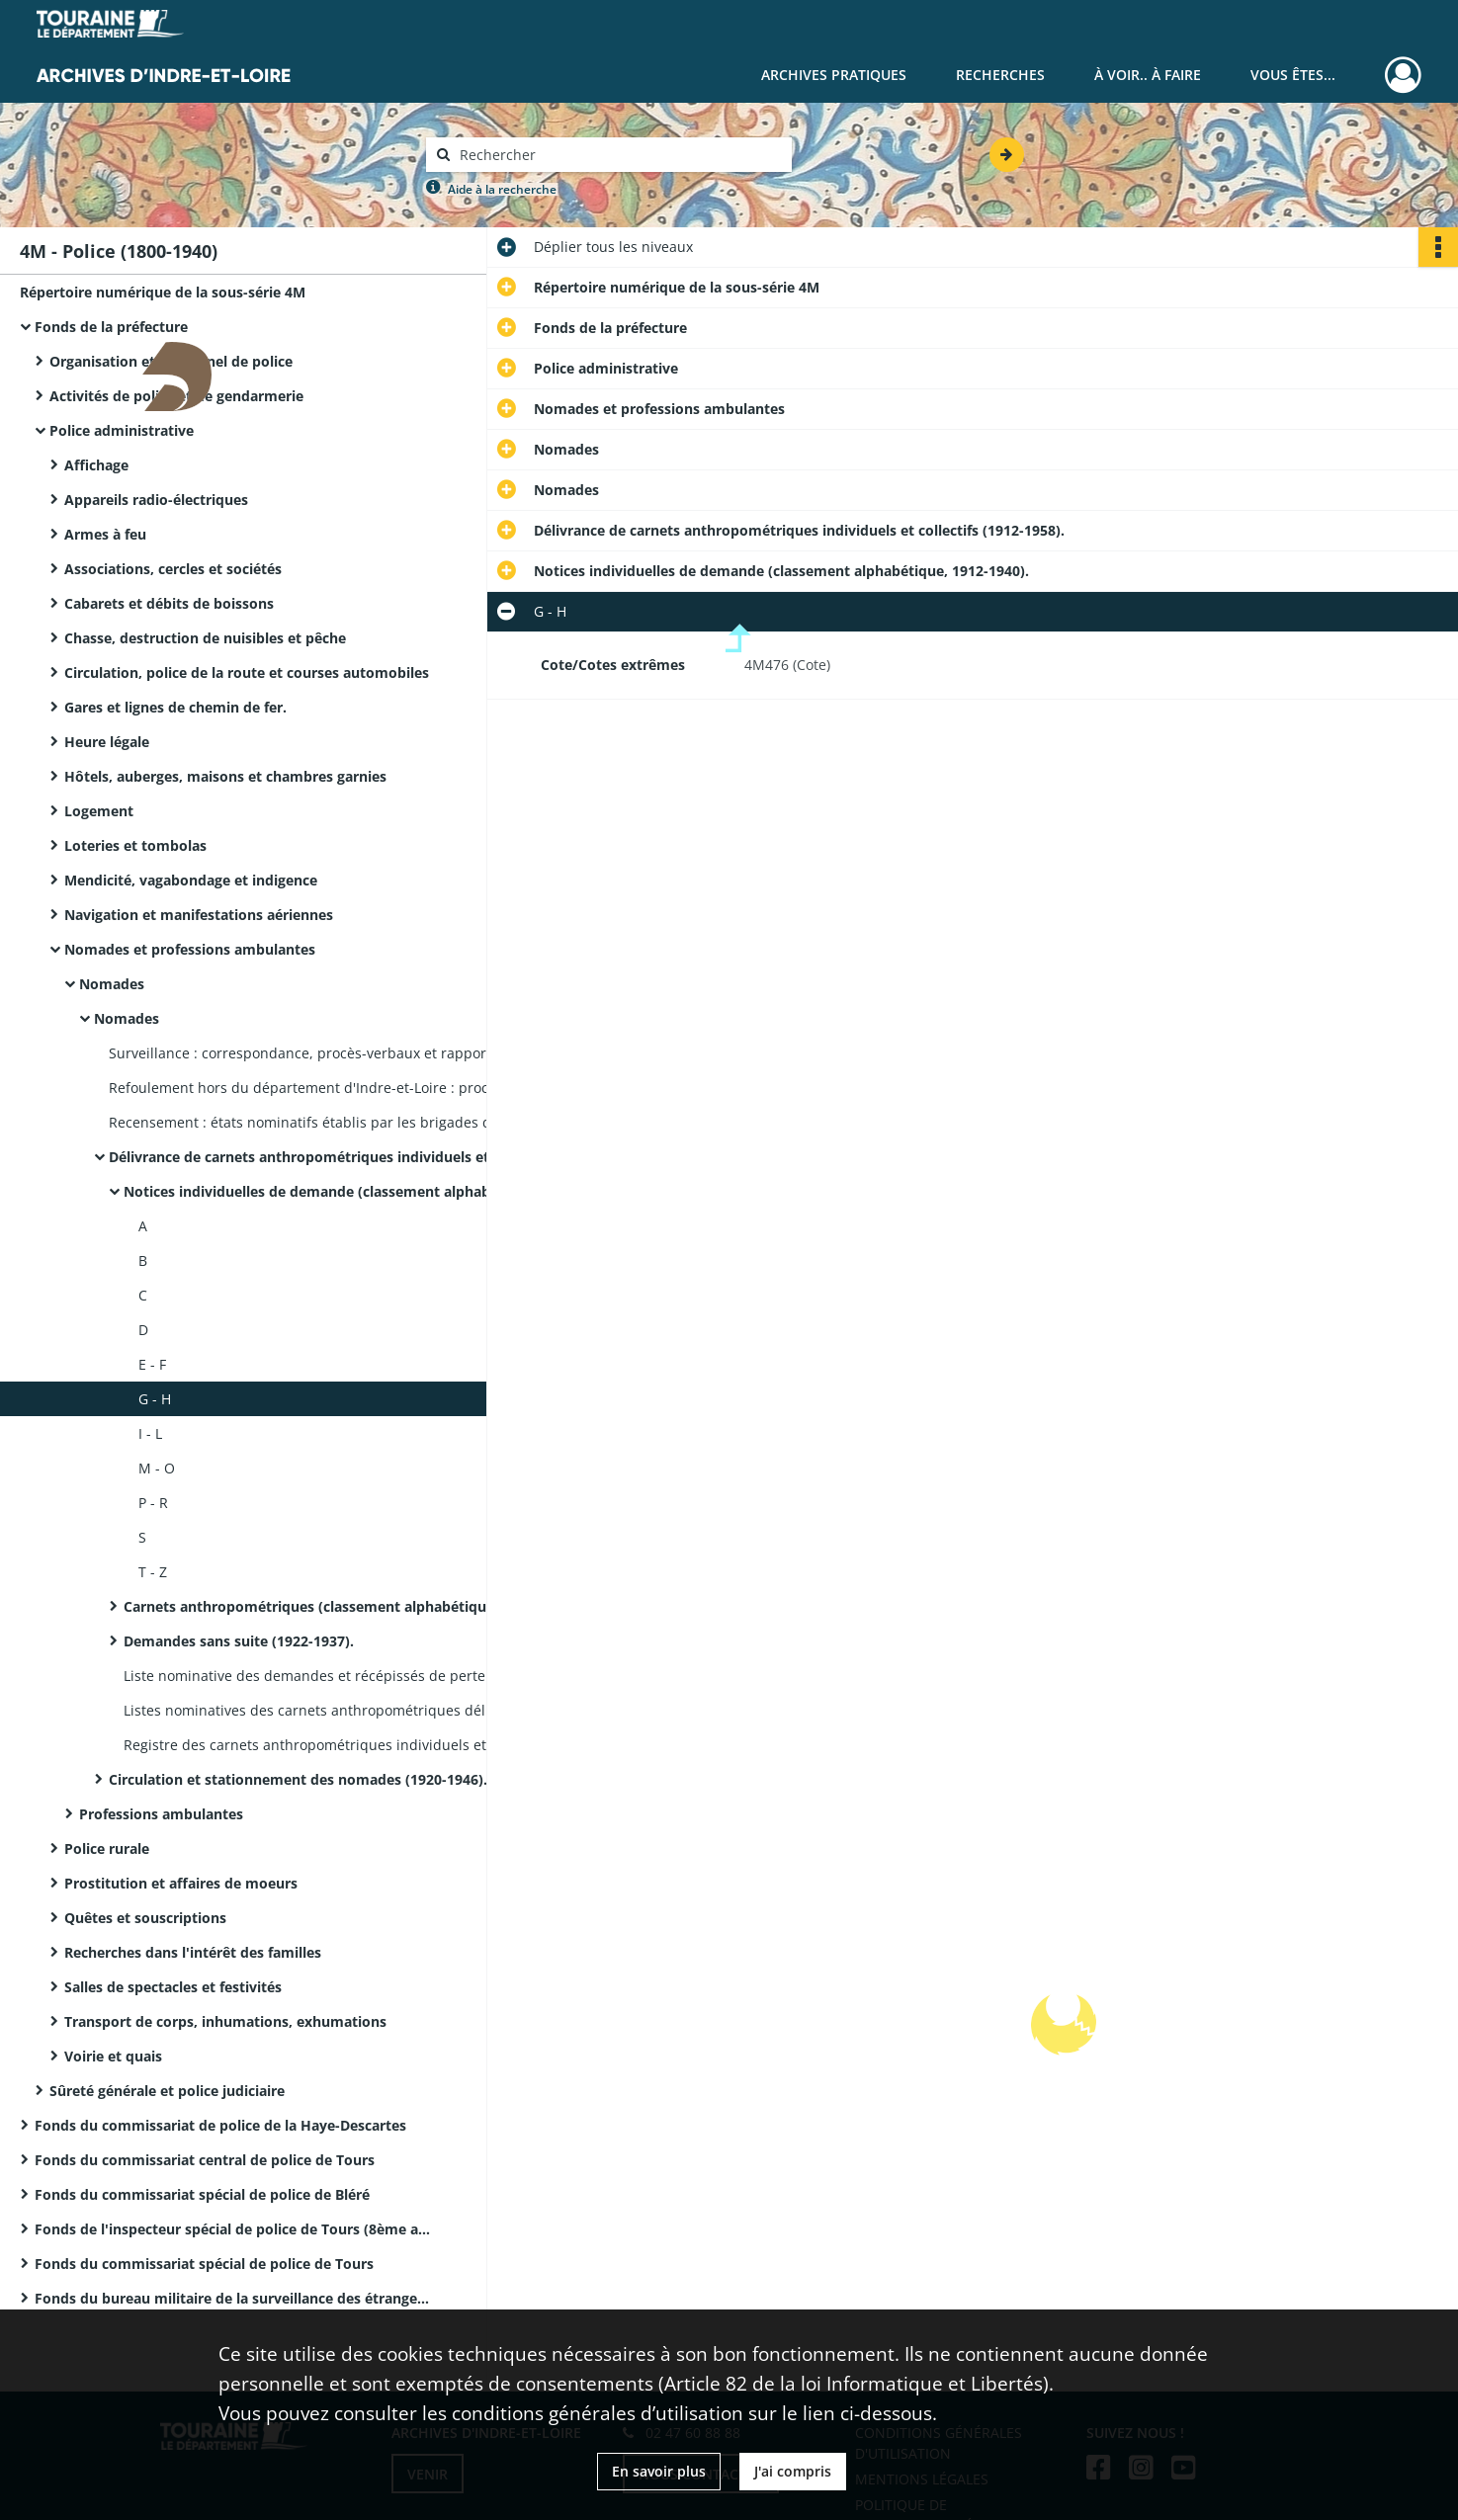 The image size is (1458, 2520). Describe the element at coordinates (737, 639) in the screenshot. I see `turn right then continue forward` at that location.